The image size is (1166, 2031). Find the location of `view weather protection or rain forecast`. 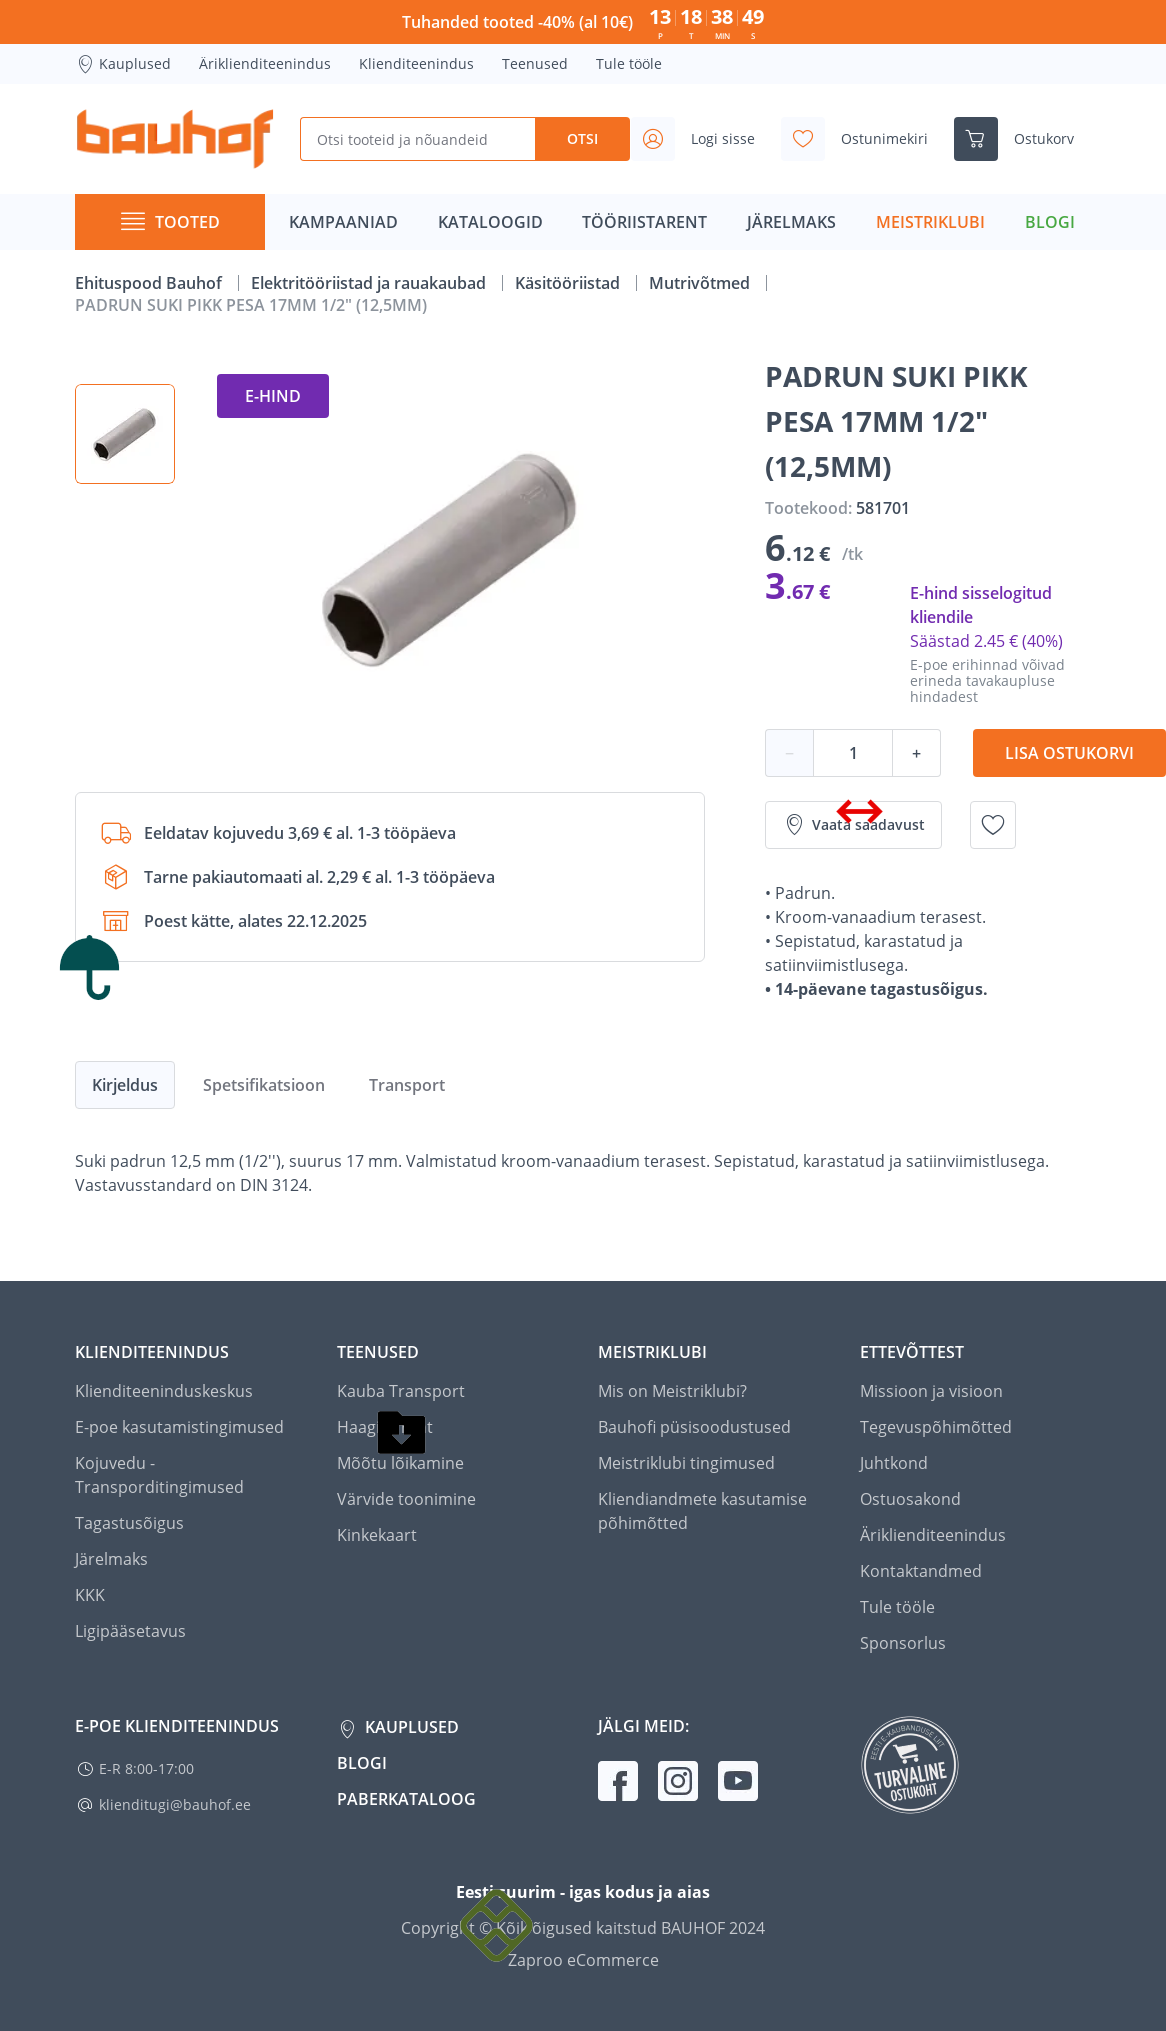

view weather protection or rain forecast is located at coordinates (89, 967).